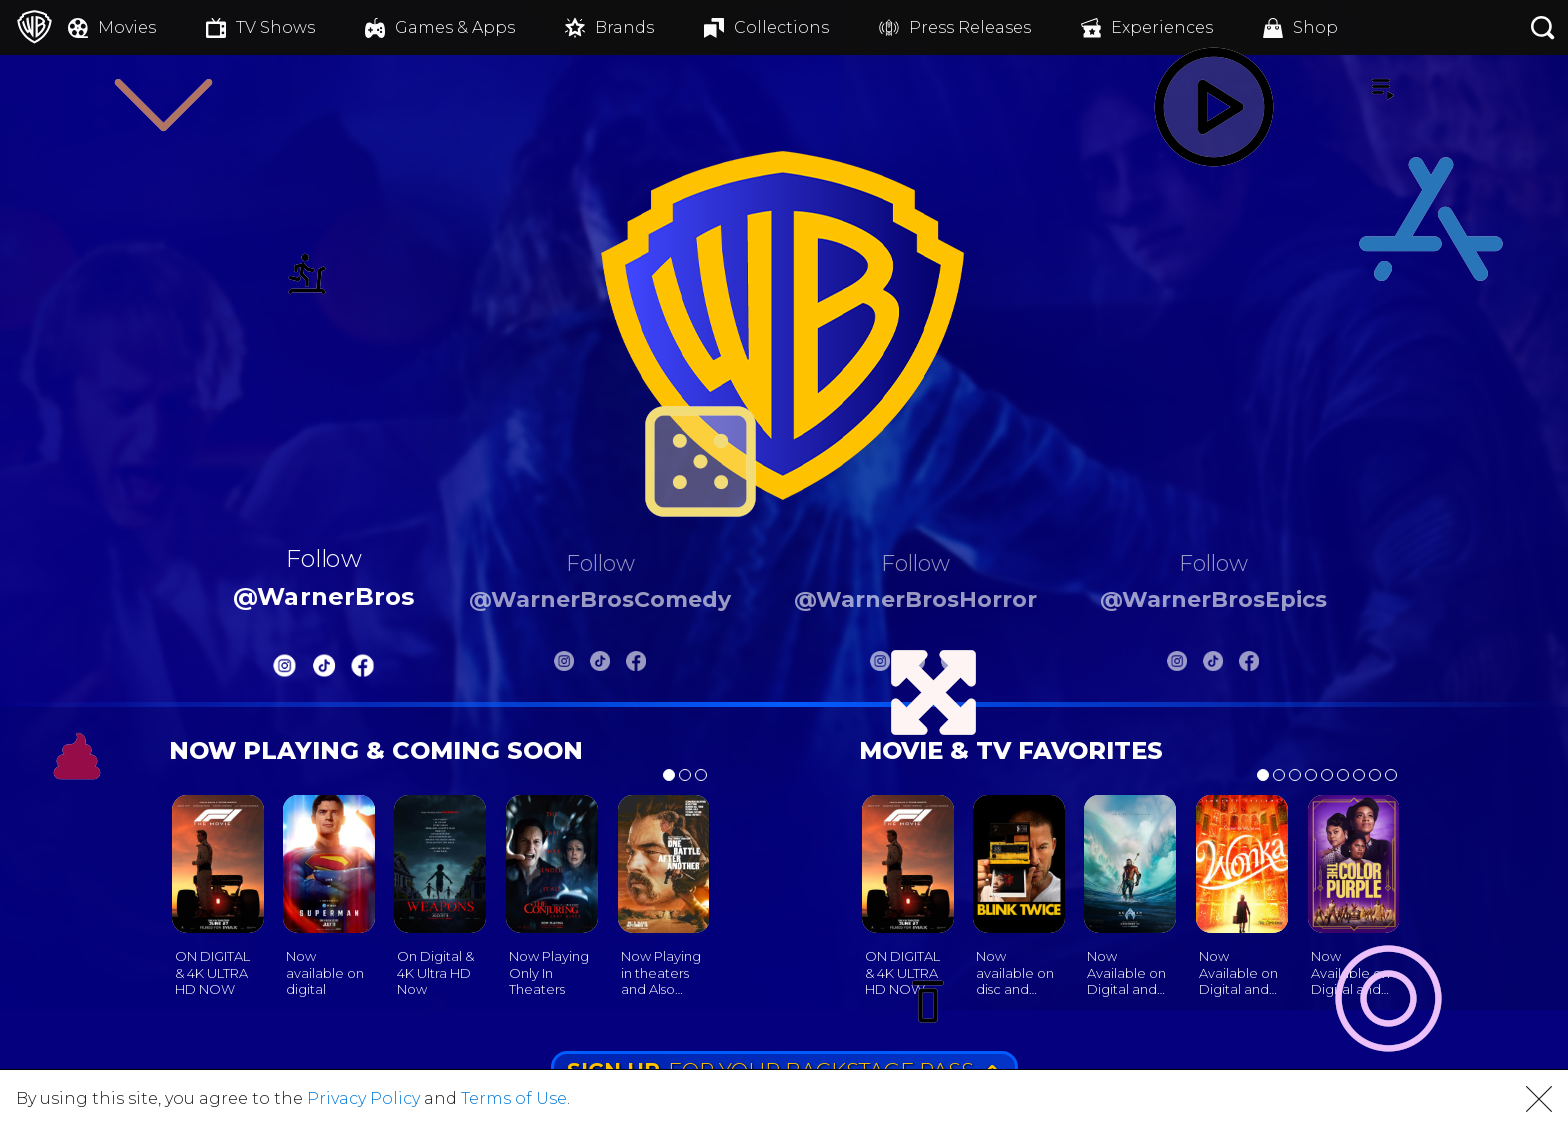  Describe the element at coordinates (1431, 224) in the screenshot. I see `open the App Store` at that location.